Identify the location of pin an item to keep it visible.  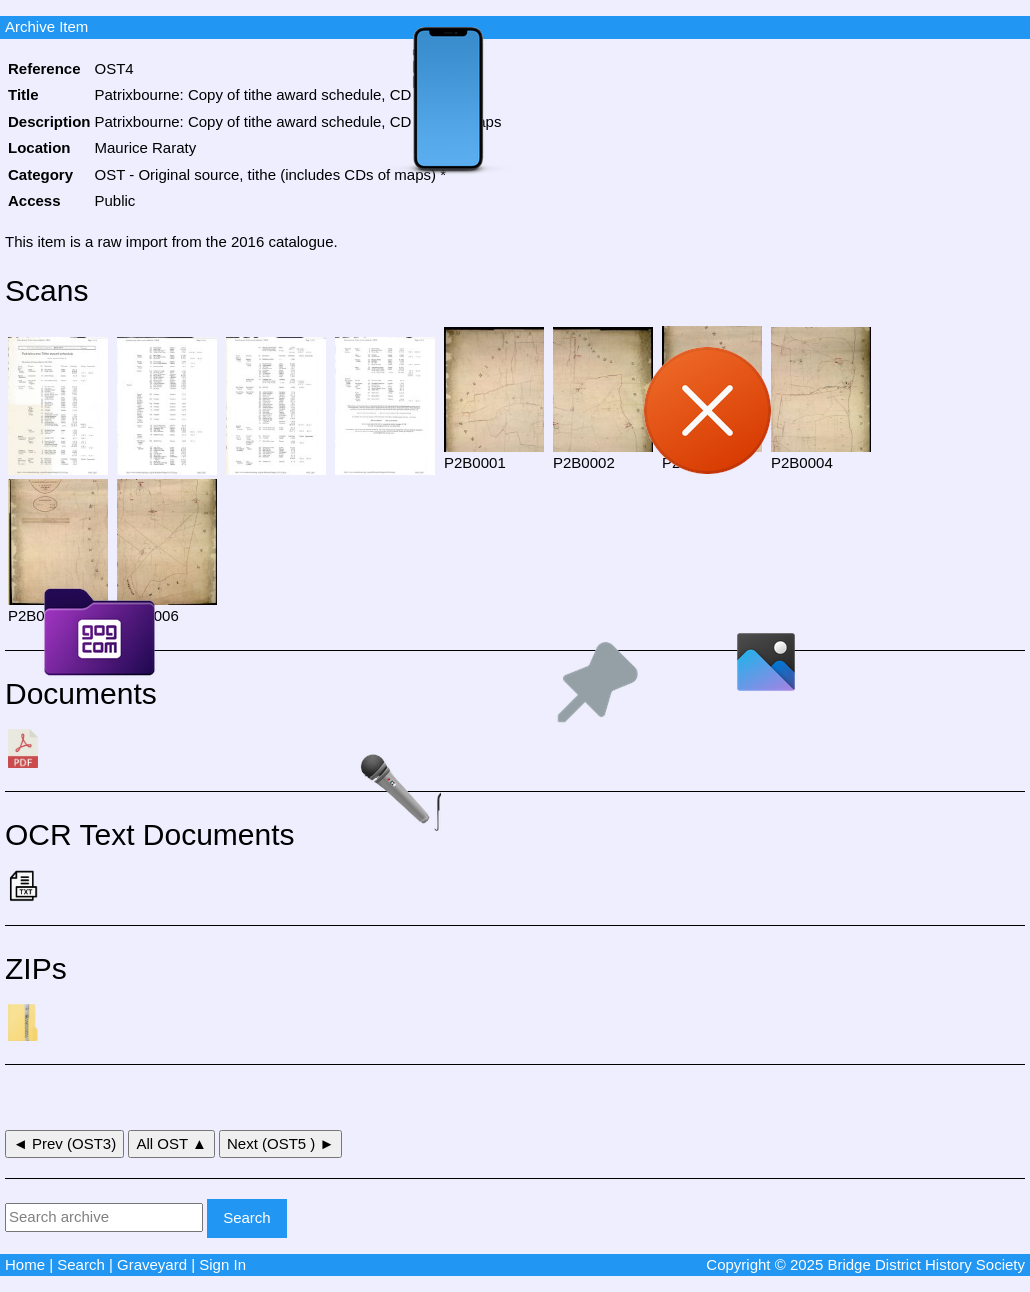
(599, 681).